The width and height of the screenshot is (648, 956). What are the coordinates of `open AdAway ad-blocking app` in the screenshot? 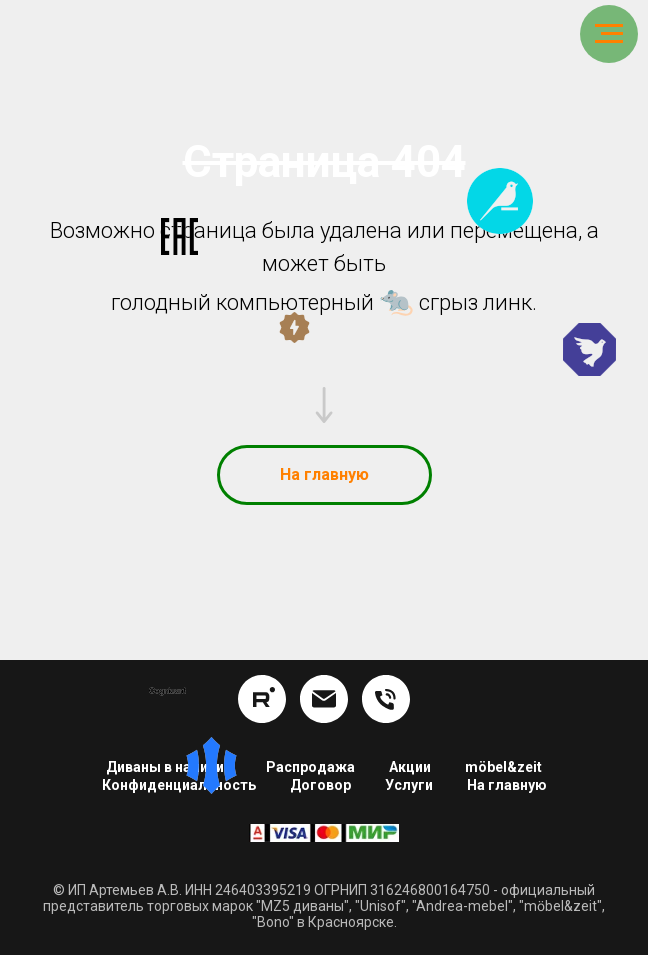 It's located at (589, 349).